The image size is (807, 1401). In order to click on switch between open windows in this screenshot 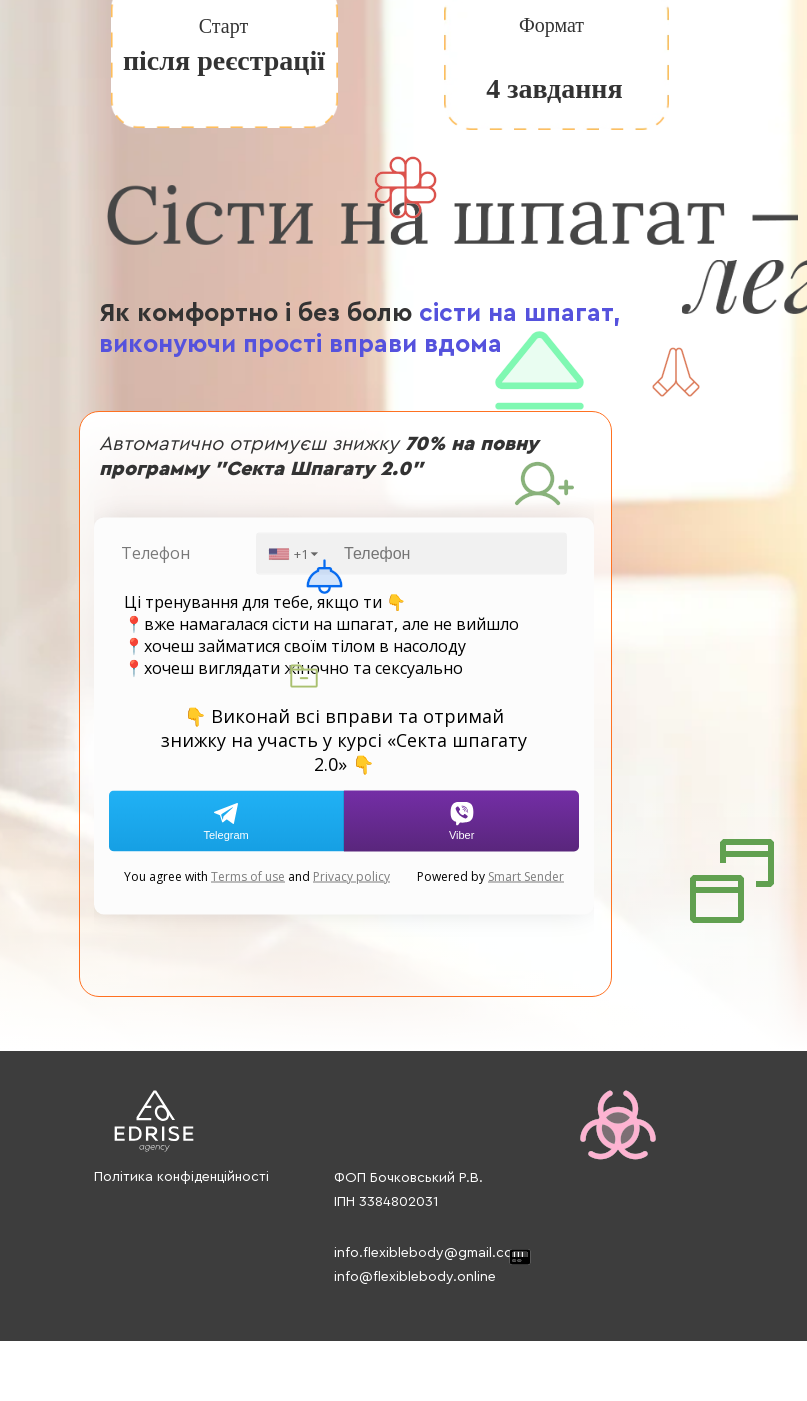, I will do `click(732, 881)`.